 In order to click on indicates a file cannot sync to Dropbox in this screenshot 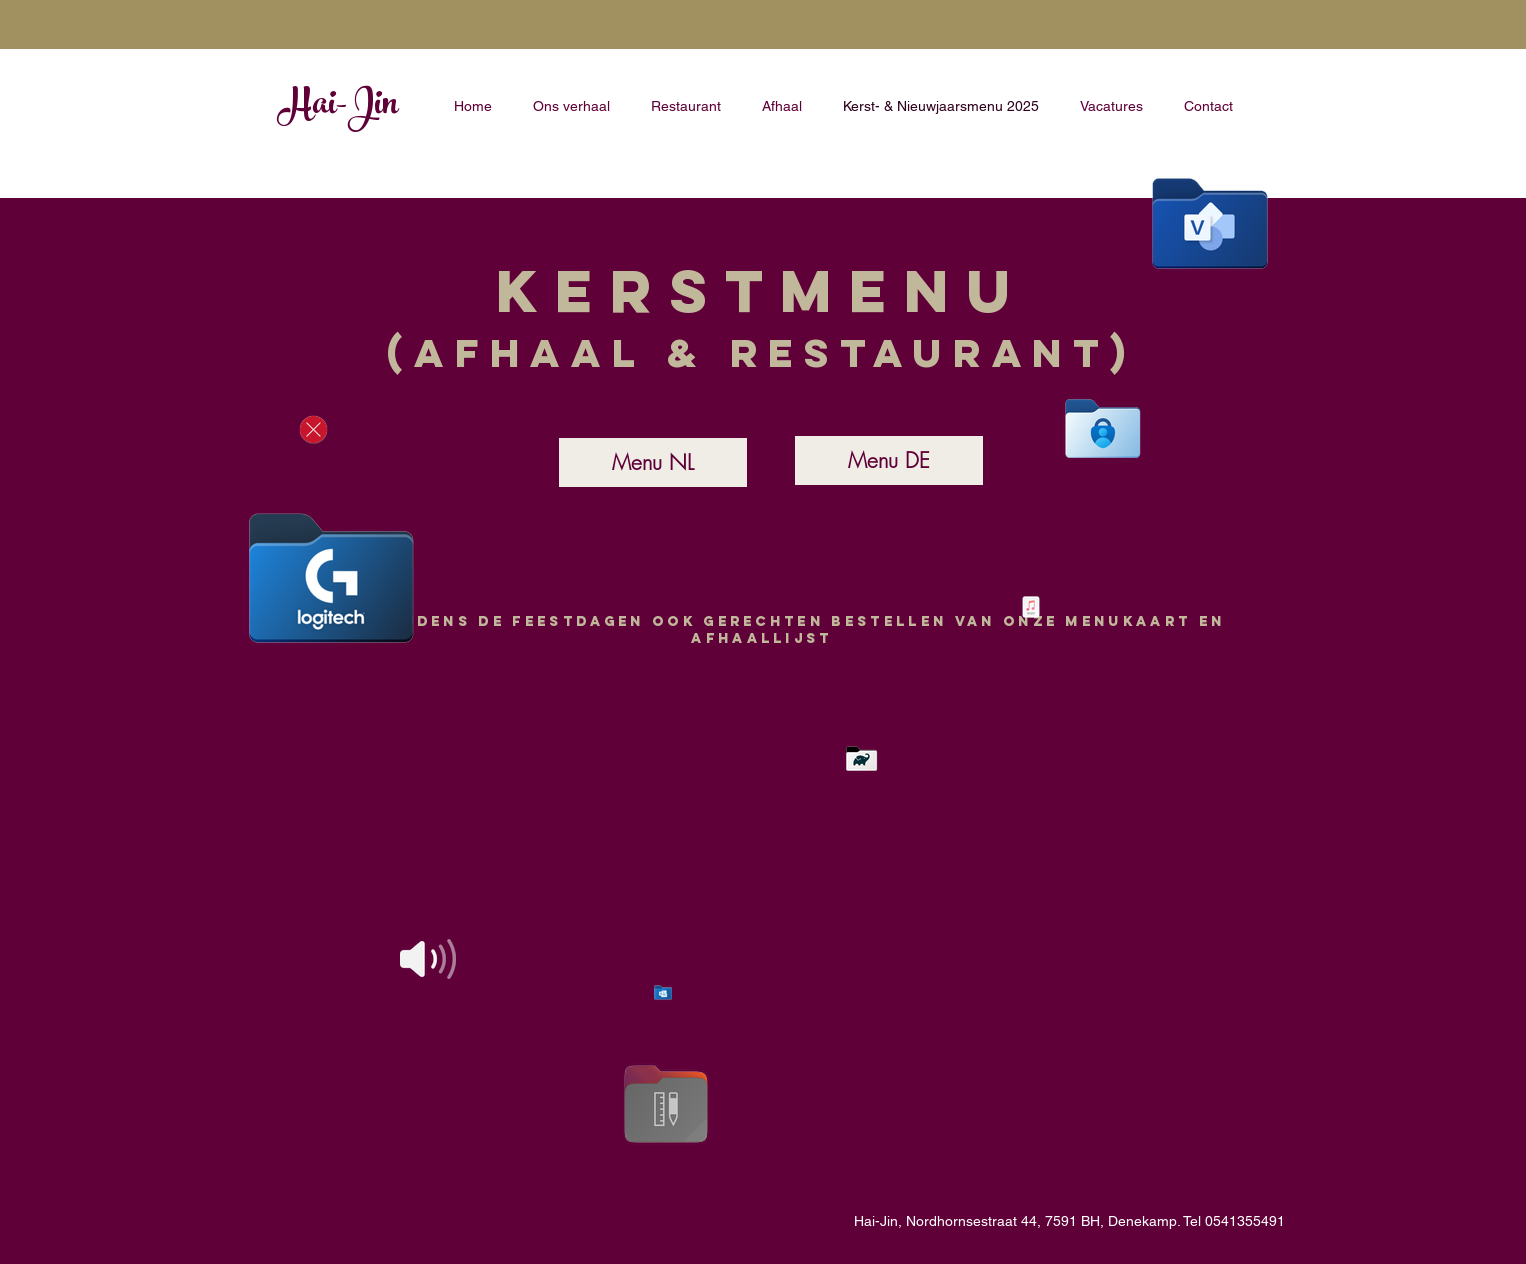, I will do `click(313, 429)`.